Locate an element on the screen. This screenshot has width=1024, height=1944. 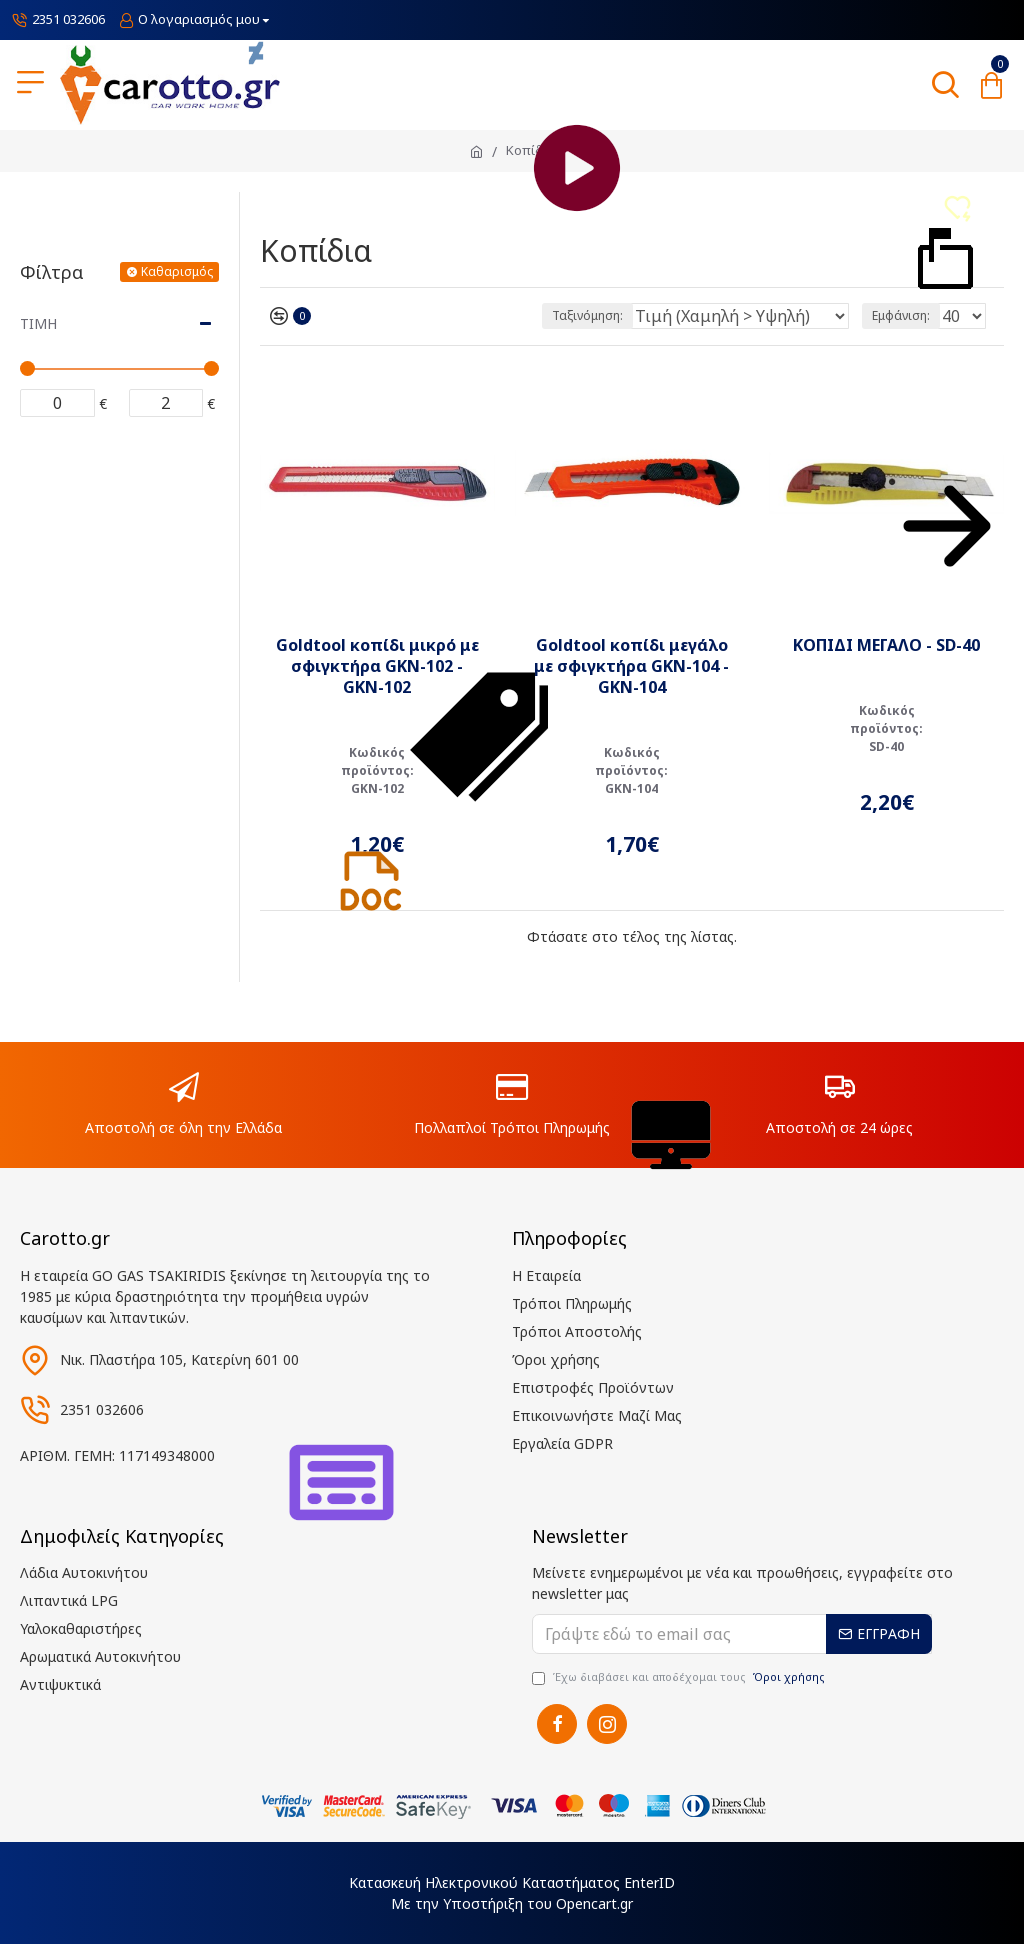
open the on-screen keyboard is located at coordinates (341, 1482).